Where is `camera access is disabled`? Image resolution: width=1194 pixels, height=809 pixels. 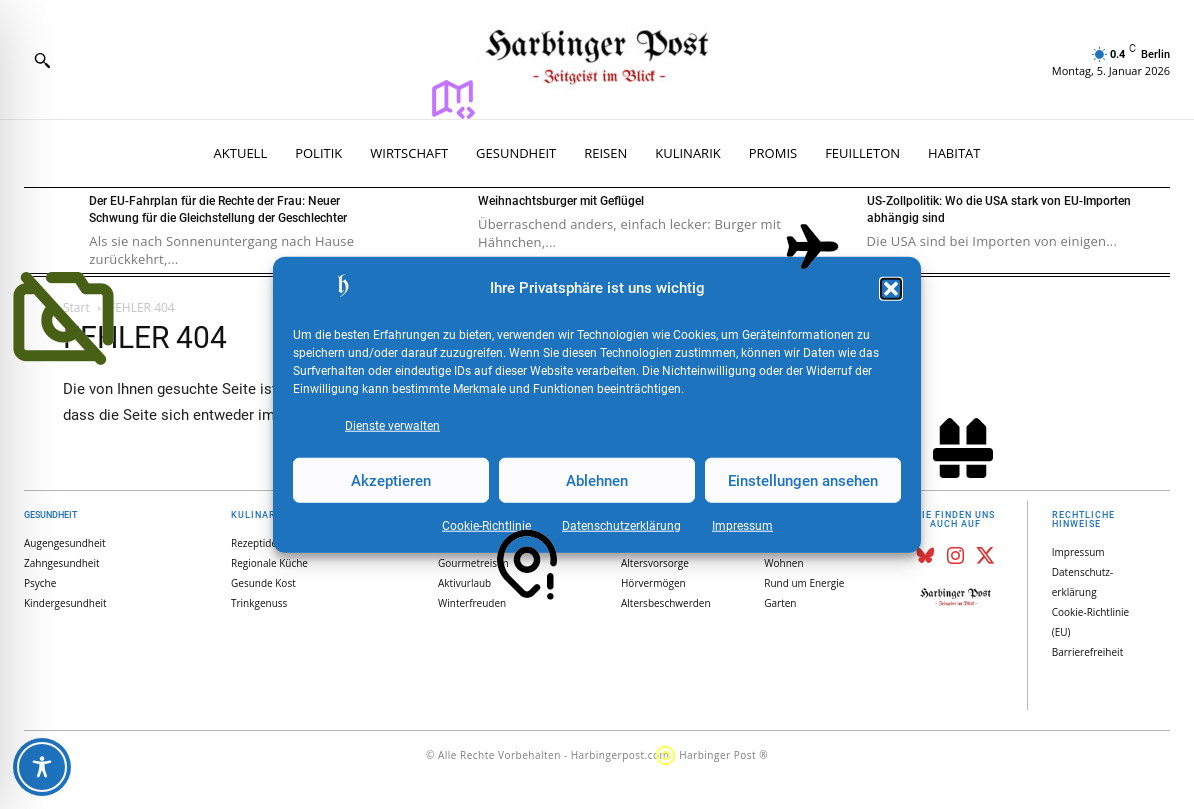
camera access is disabled is located at coordinates (63, 318).